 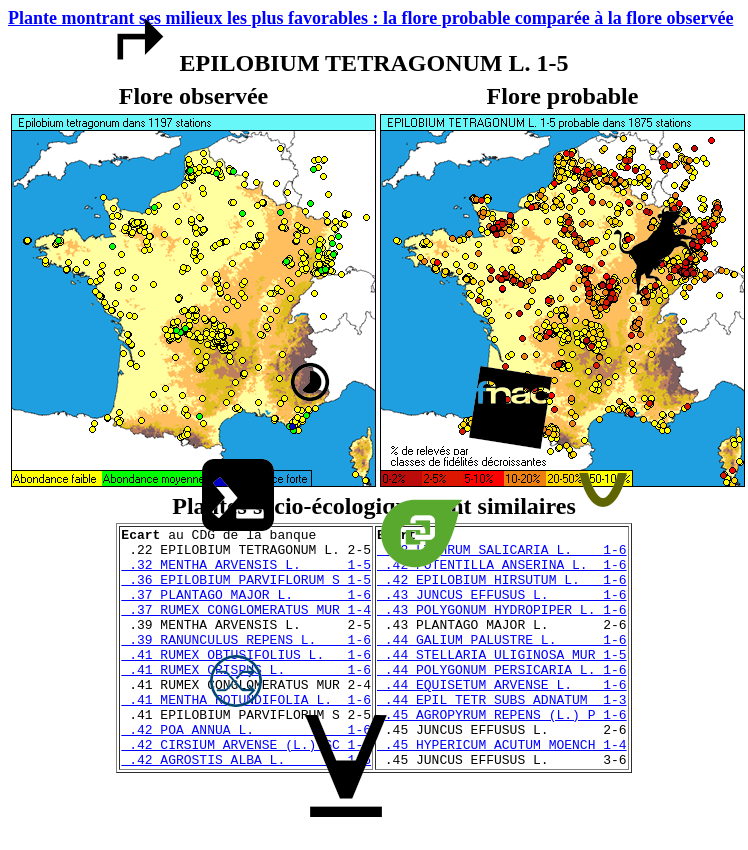 I want to click on visit the Fnac website or app, so click(x=510, y=407).